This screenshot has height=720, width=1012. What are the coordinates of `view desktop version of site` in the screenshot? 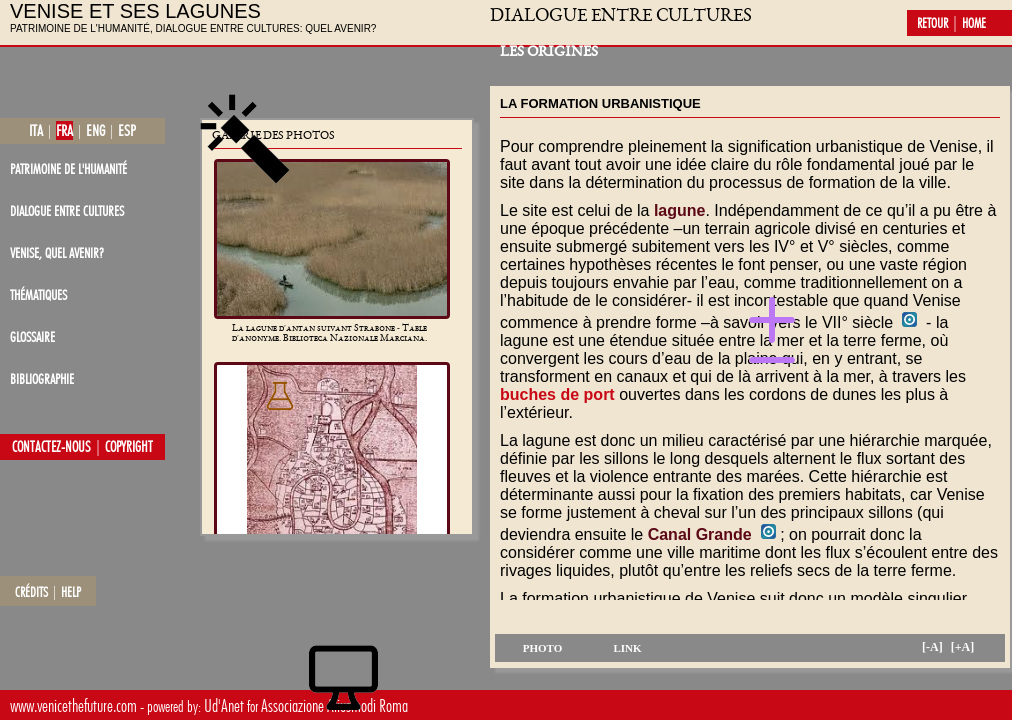 It's located at (343, 675).